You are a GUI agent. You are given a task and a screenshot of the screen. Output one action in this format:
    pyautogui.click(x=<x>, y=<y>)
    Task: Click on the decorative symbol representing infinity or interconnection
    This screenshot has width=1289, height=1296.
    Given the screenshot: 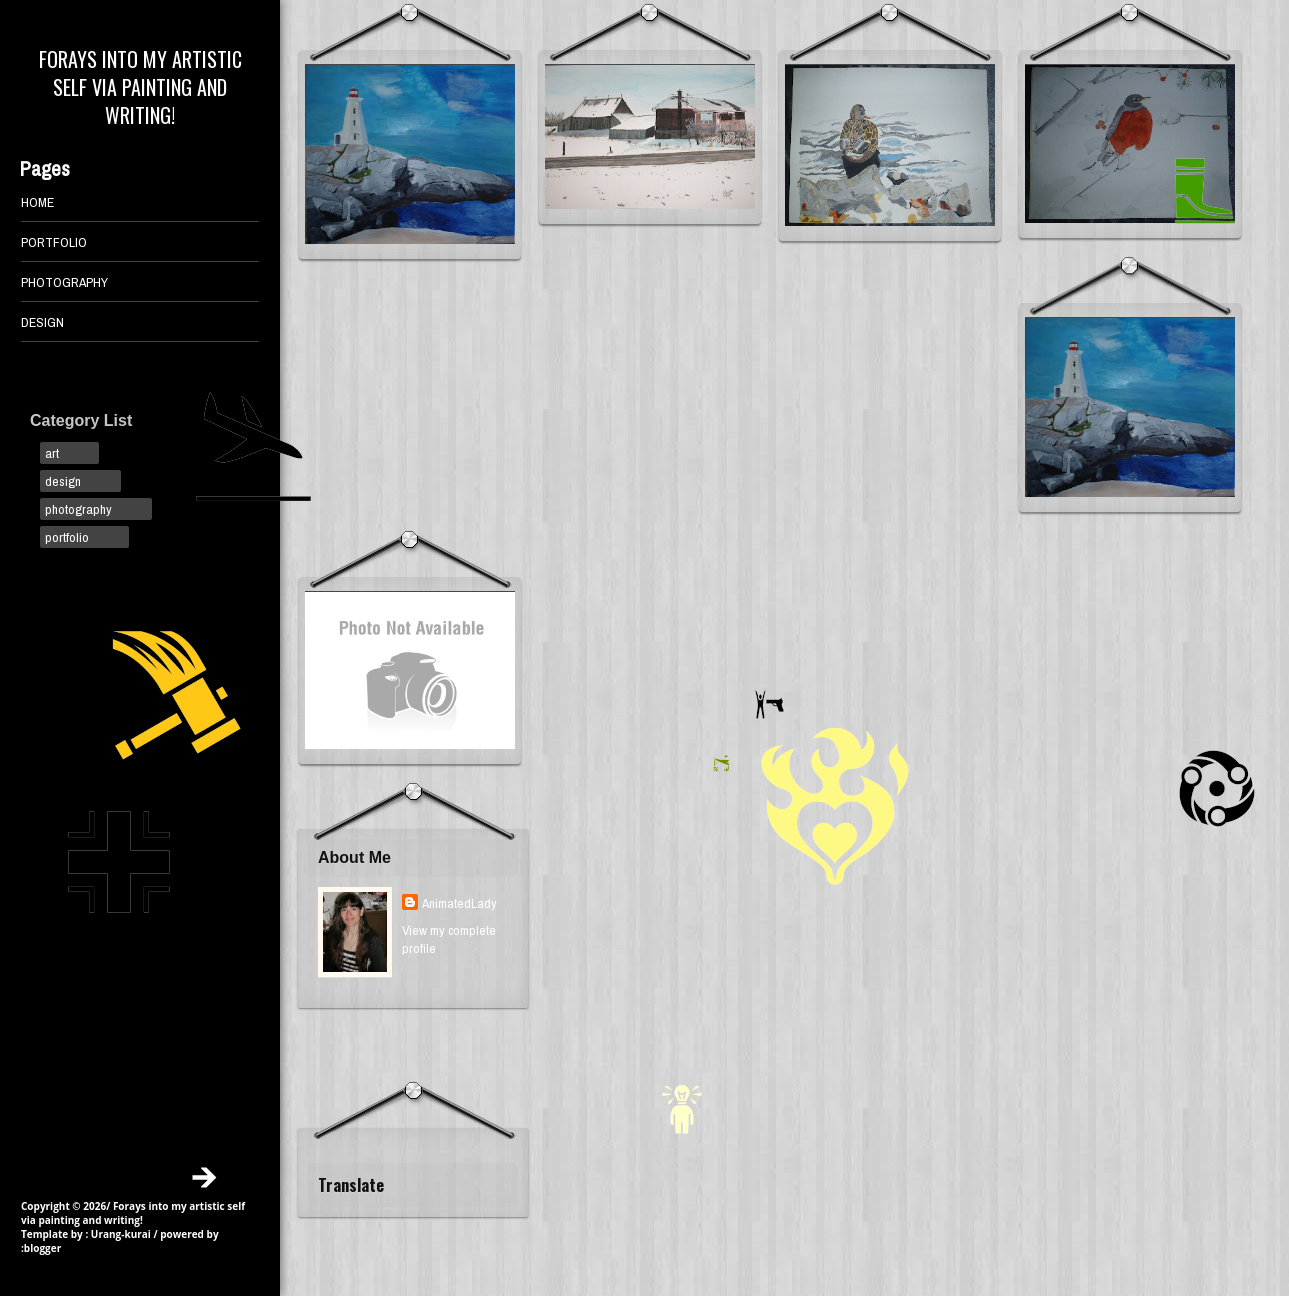 What is the action you would take?
    pyautogui.click(x=1216, y=788)
    